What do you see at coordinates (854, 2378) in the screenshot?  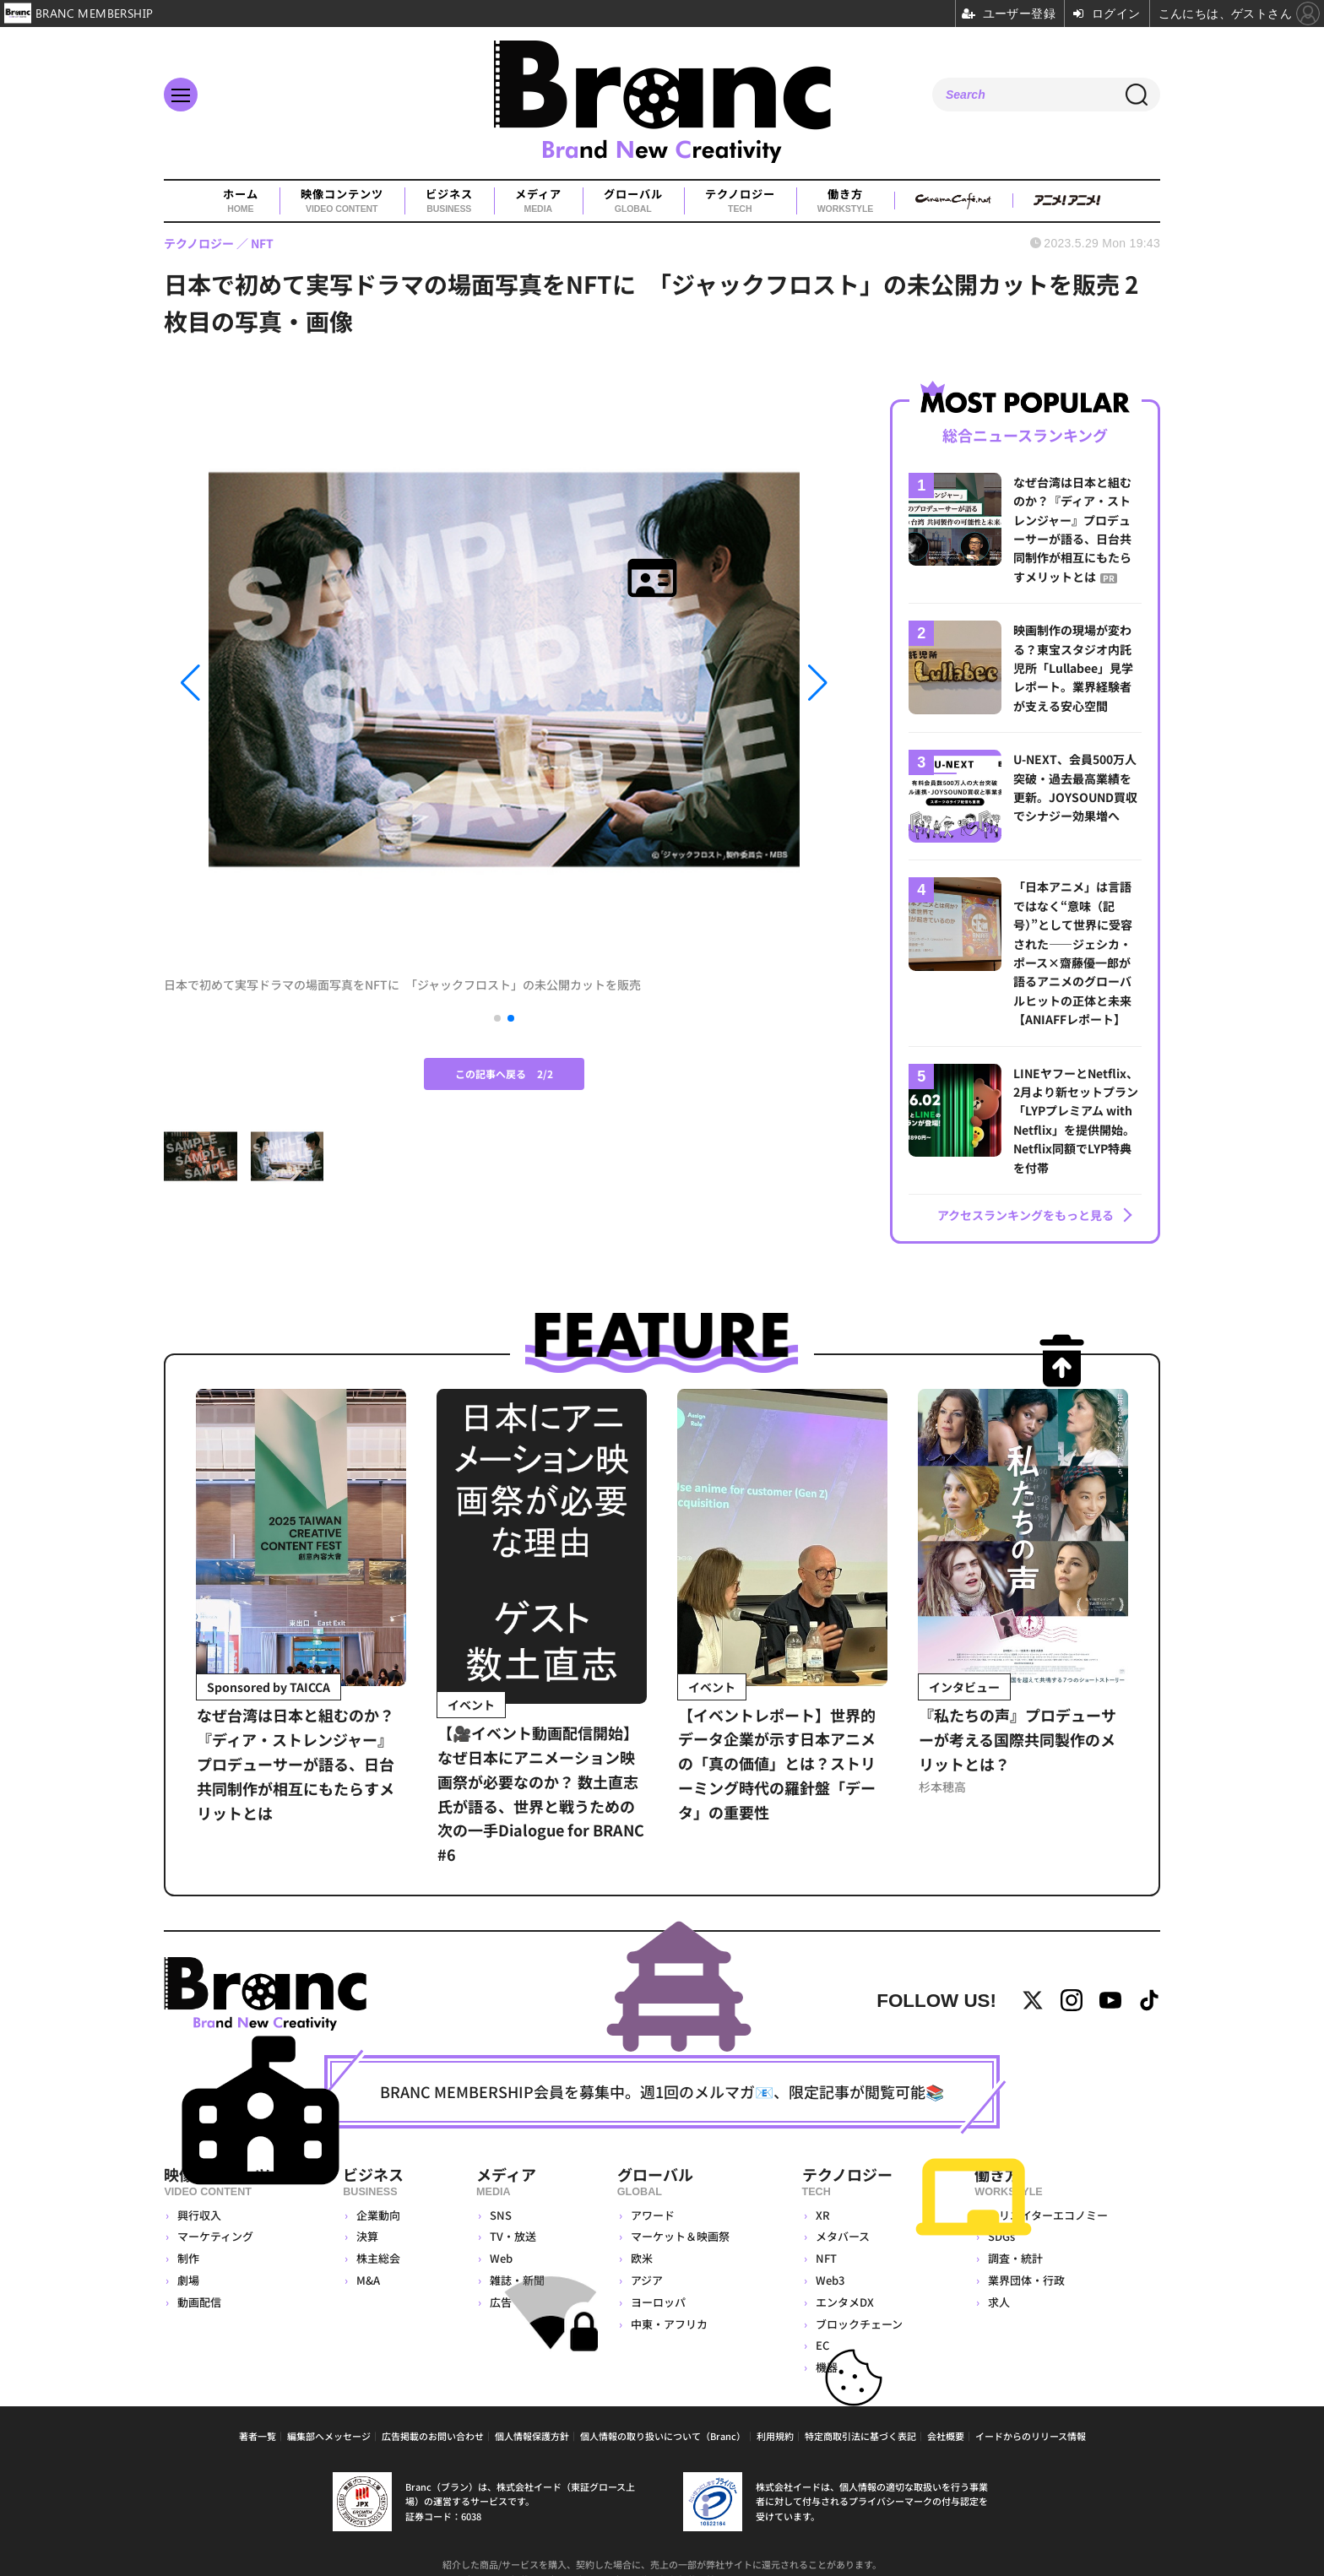 I see `manage cookie preferences and privacy settings` at bounding box center [854, 2378].